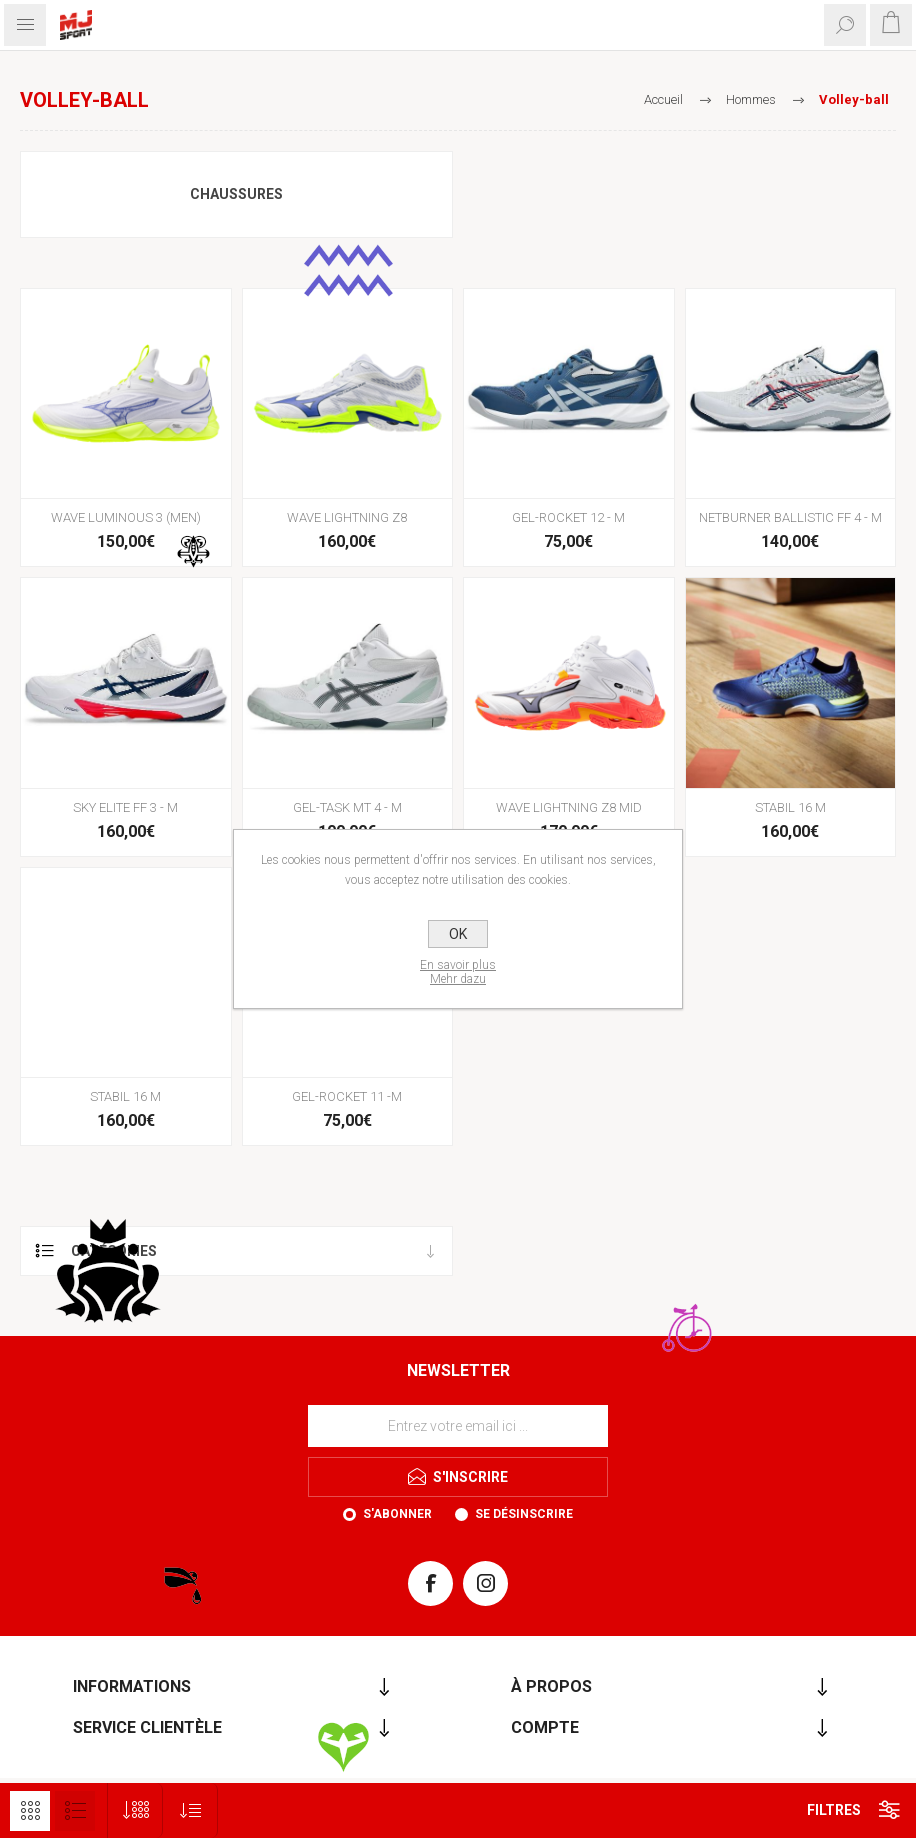  What do you see at coordinates (343, 1747) in the screenshot?
I see `centaur or mythical creature health indicator` at bounding box center [343, 1747].